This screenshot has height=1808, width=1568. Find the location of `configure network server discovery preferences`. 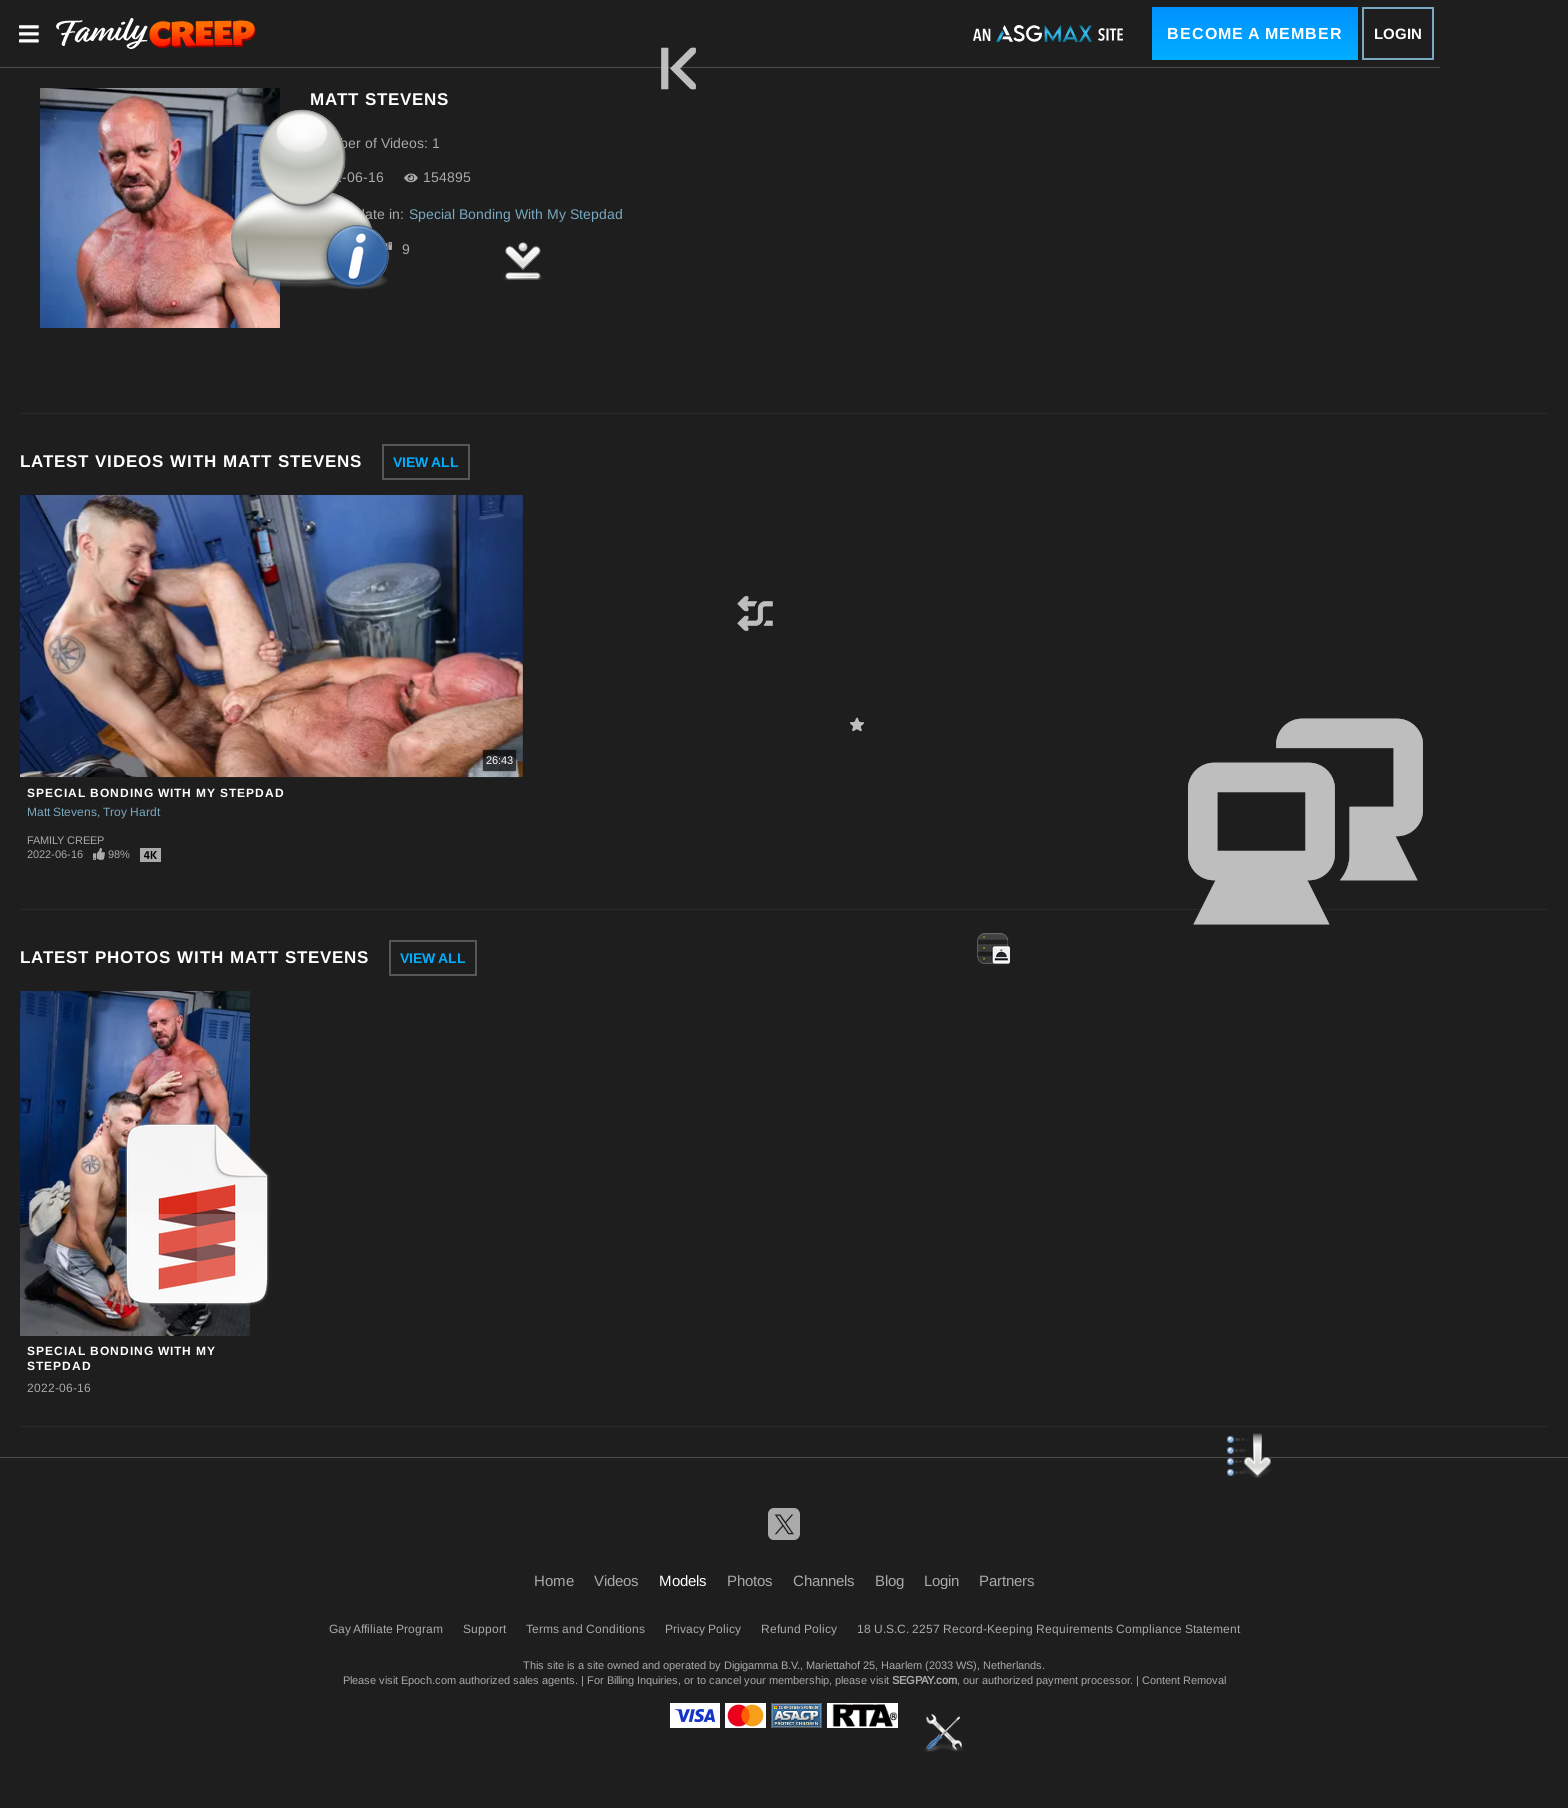

configure network server discovery preferences is located at coordinates (993, 949).